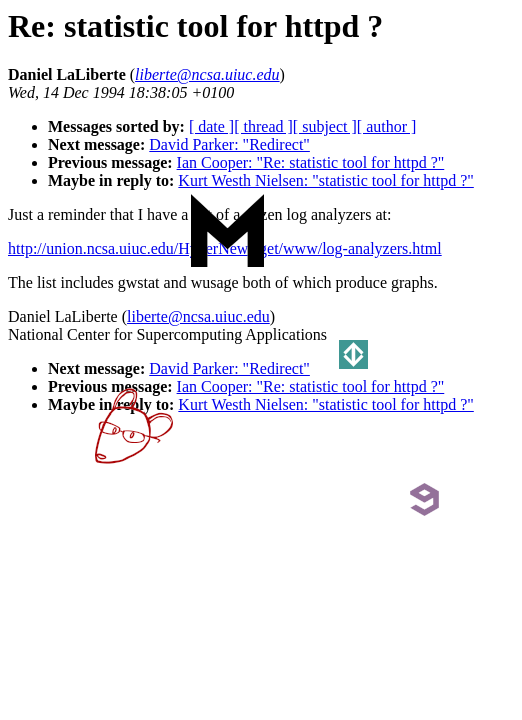  I want to click on Monster Energy brand logo, so click(227, 230).